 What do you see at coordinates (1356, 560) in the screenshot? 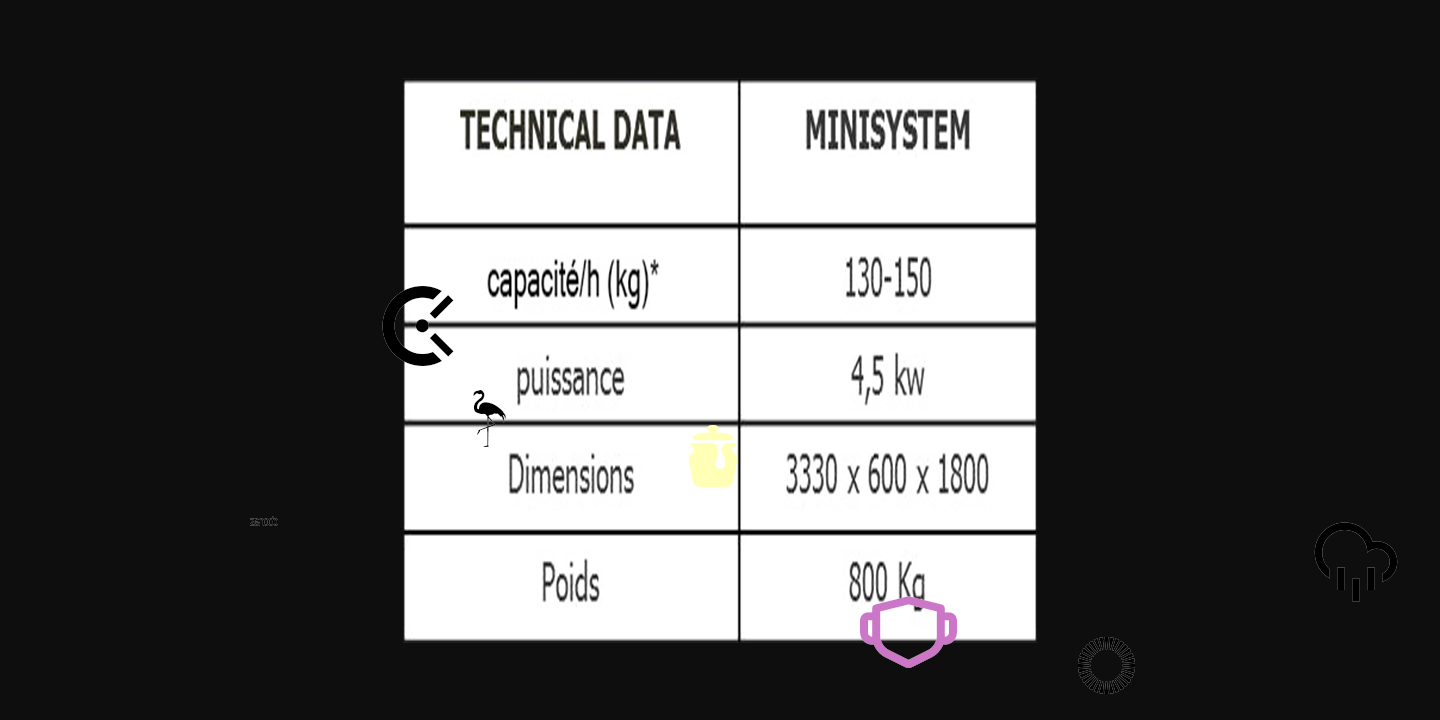
I see `indicates heavy rain or showers in weather forecast` at bounding box center [1356, 560].